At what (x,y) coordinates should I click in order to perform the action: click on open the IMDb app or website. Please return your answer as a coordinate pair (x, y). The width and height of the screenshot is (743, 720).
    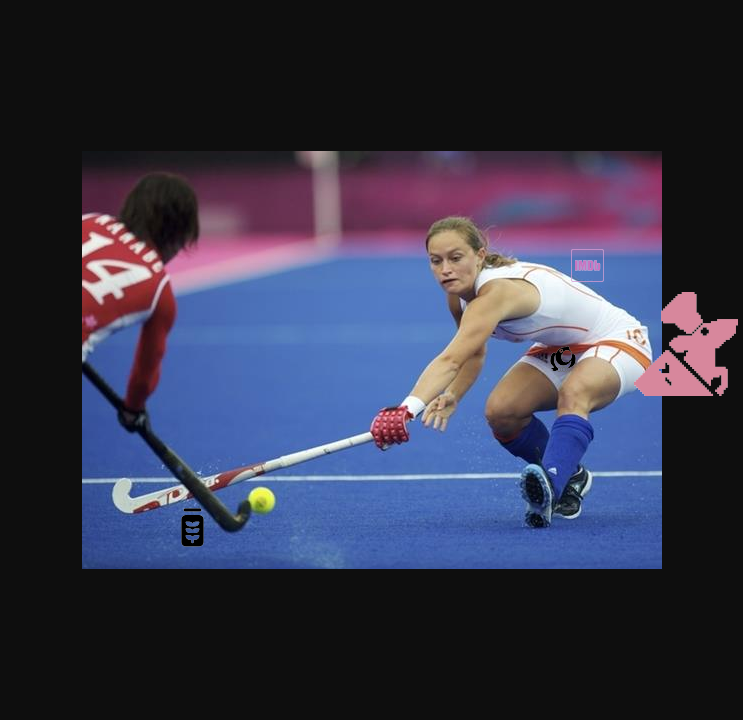
    Looking at the image, I should click on (587, 265).